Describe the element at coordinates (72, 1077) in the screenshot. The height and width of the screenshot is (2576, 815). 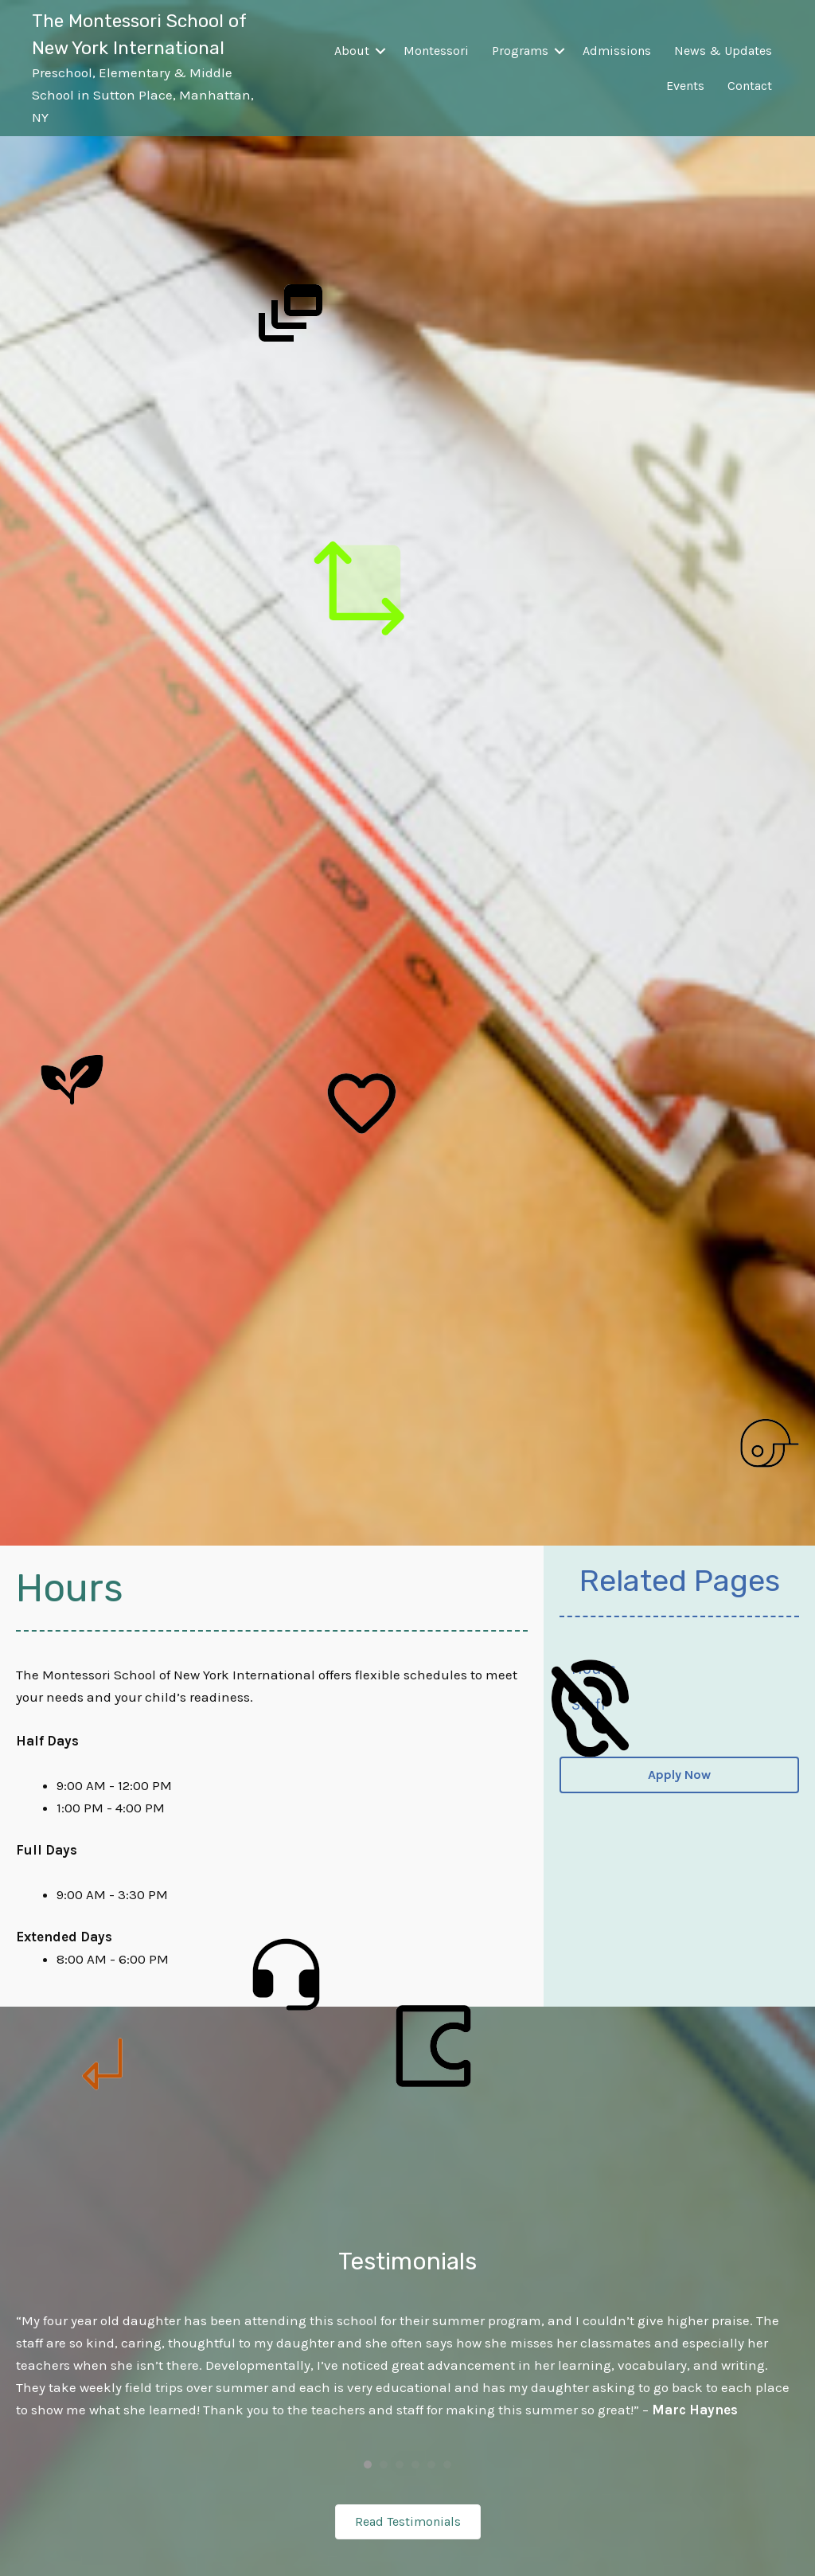
I see `access plant care or gardening features` at that location.